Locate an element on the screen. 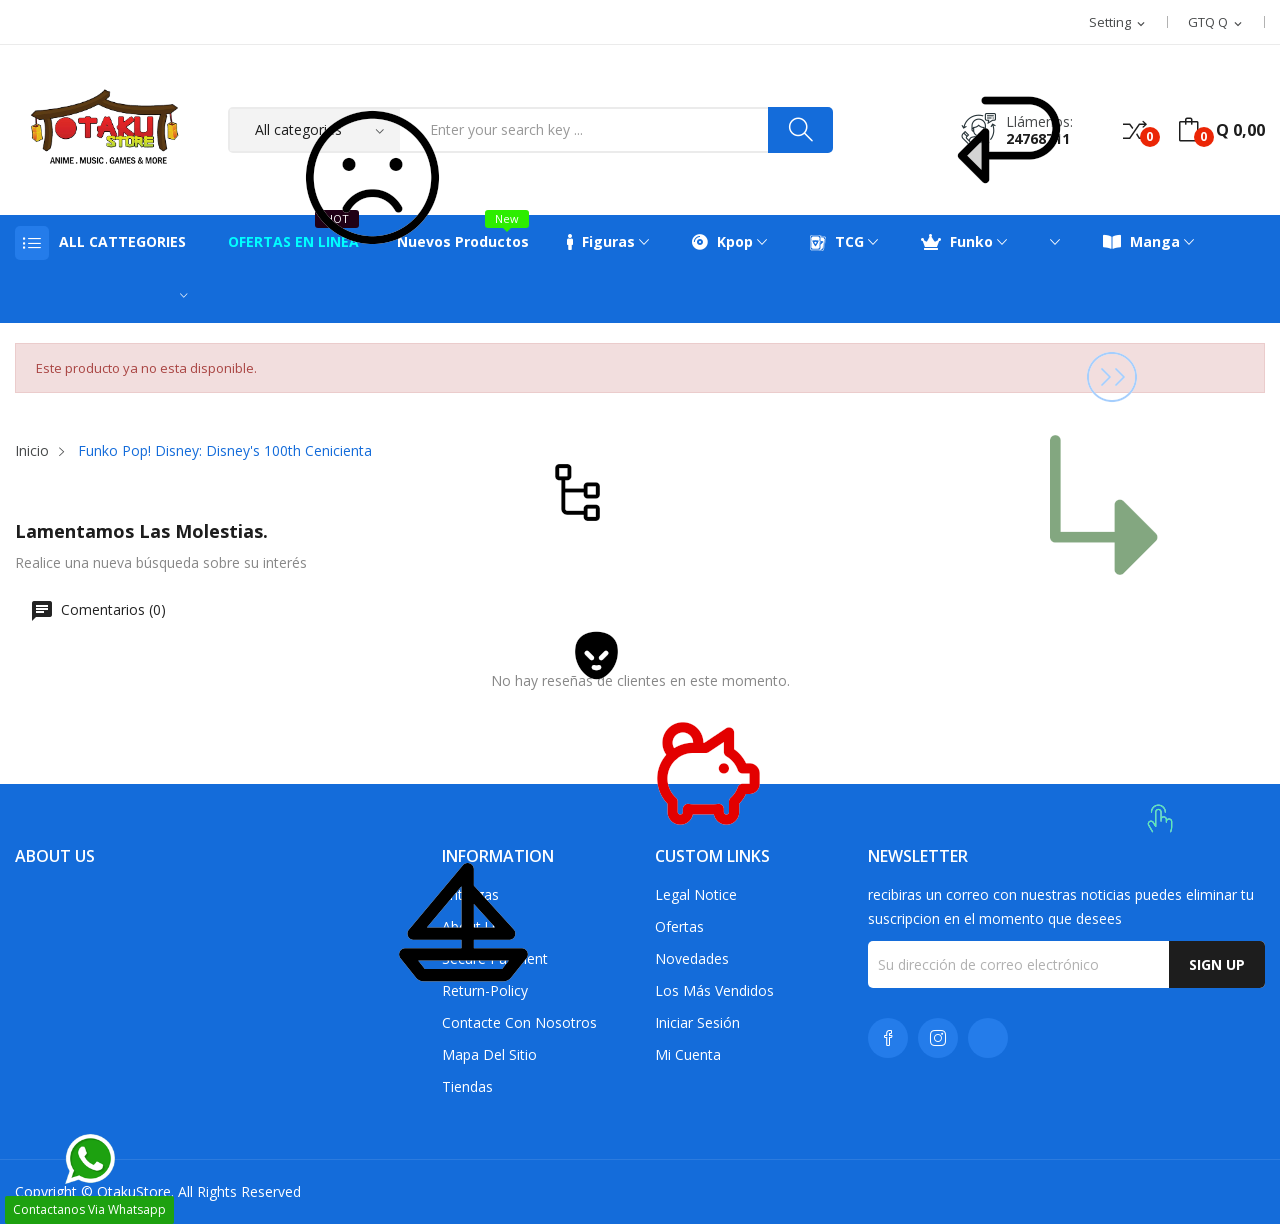 This screenshot has width=1280, height=1224. skip forward or advance to end is located at coordinates (1112, 377).